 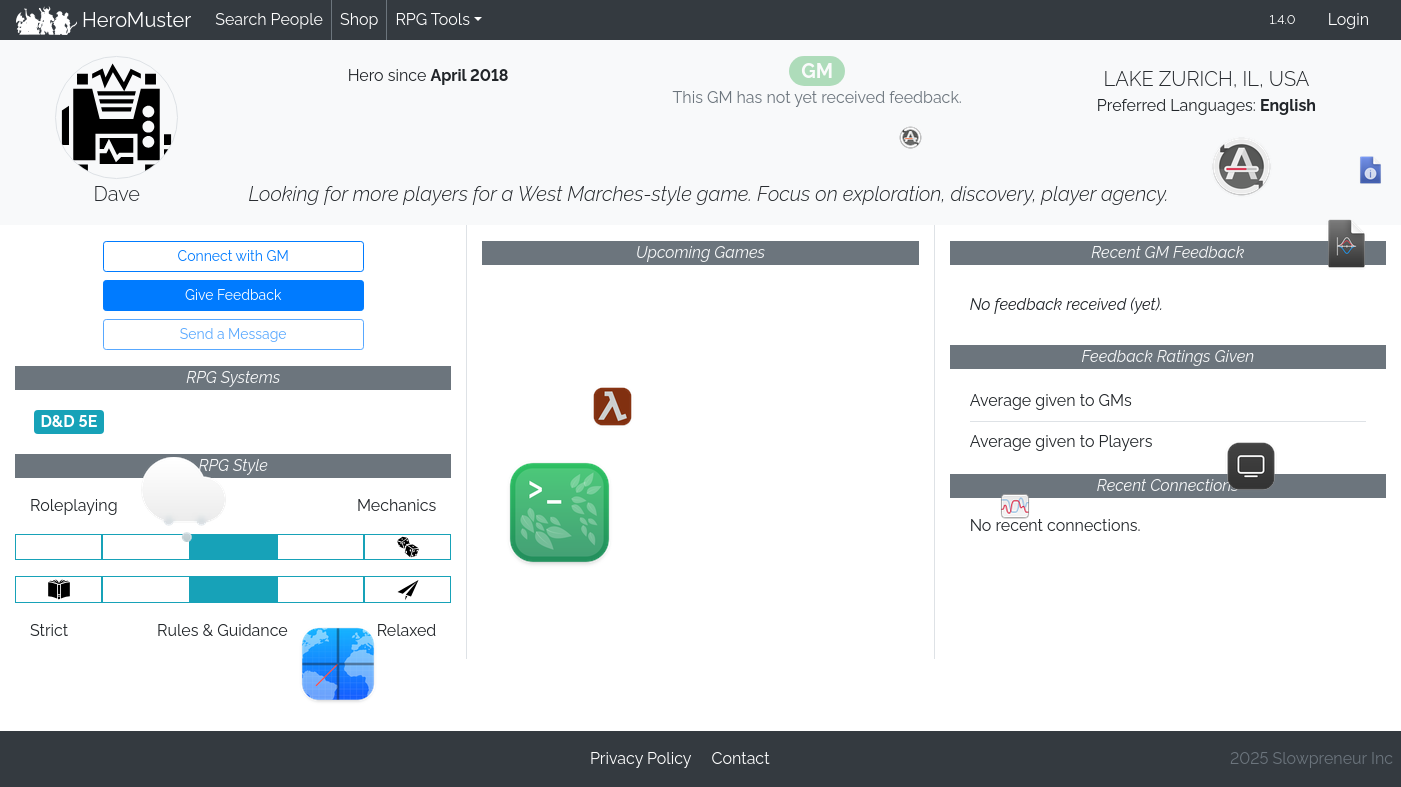 What do you see at coordinates (338, 664) in the screenshot?
I see `open nmap network scanning application` at bounding box center [338, 664].